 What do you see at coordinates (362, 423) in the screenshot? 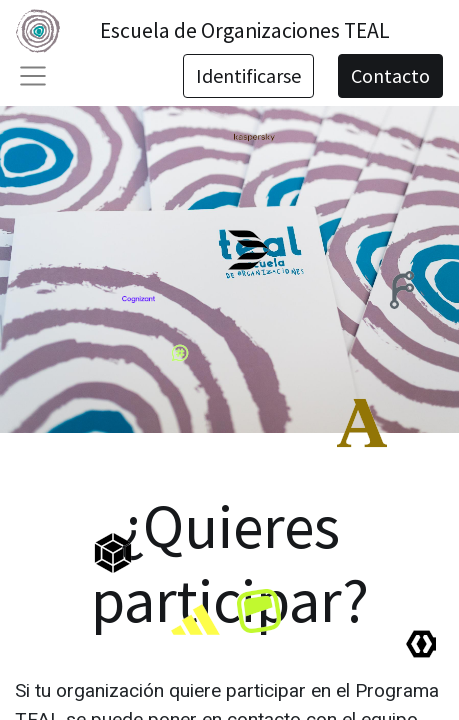
I see `link to academia.edu profile` at bounding box center [362, 423].